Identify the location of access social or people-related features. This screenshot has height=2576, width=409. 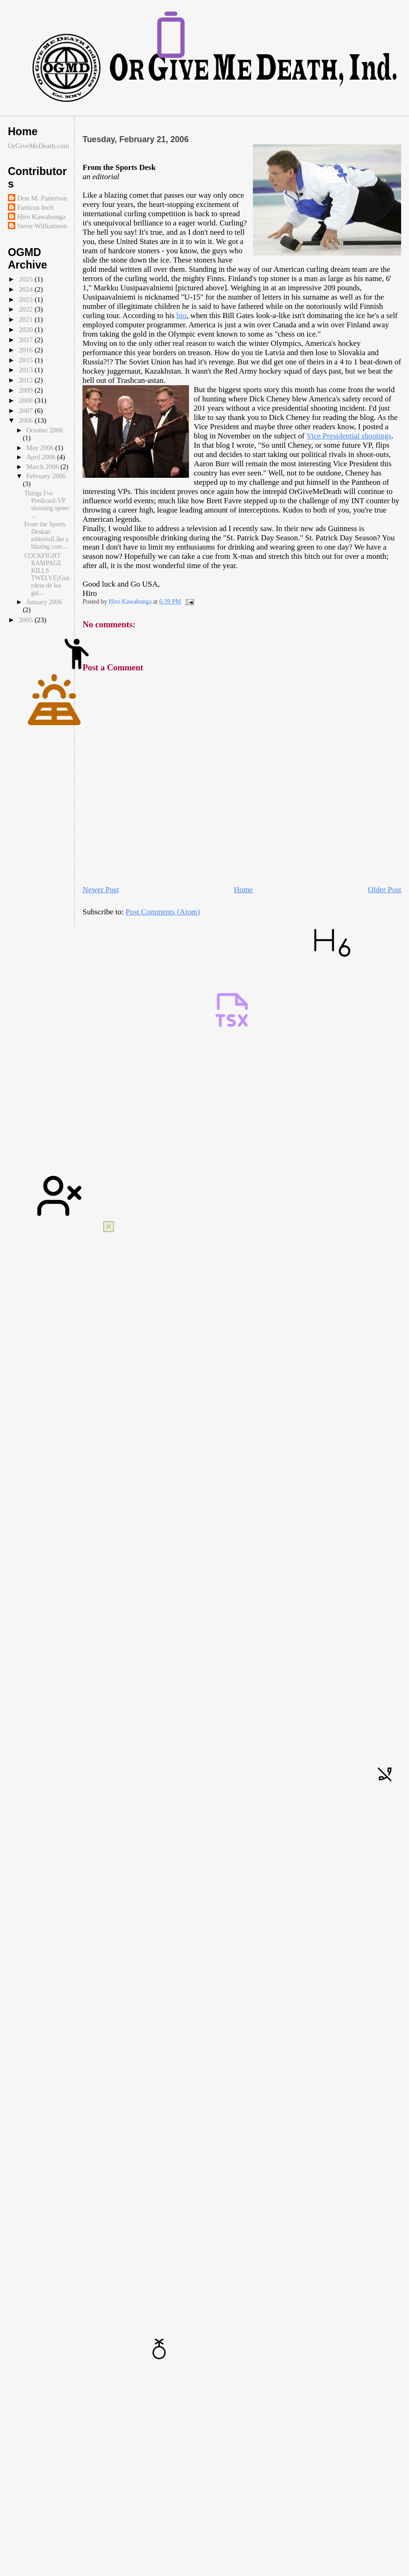
(76, 654).